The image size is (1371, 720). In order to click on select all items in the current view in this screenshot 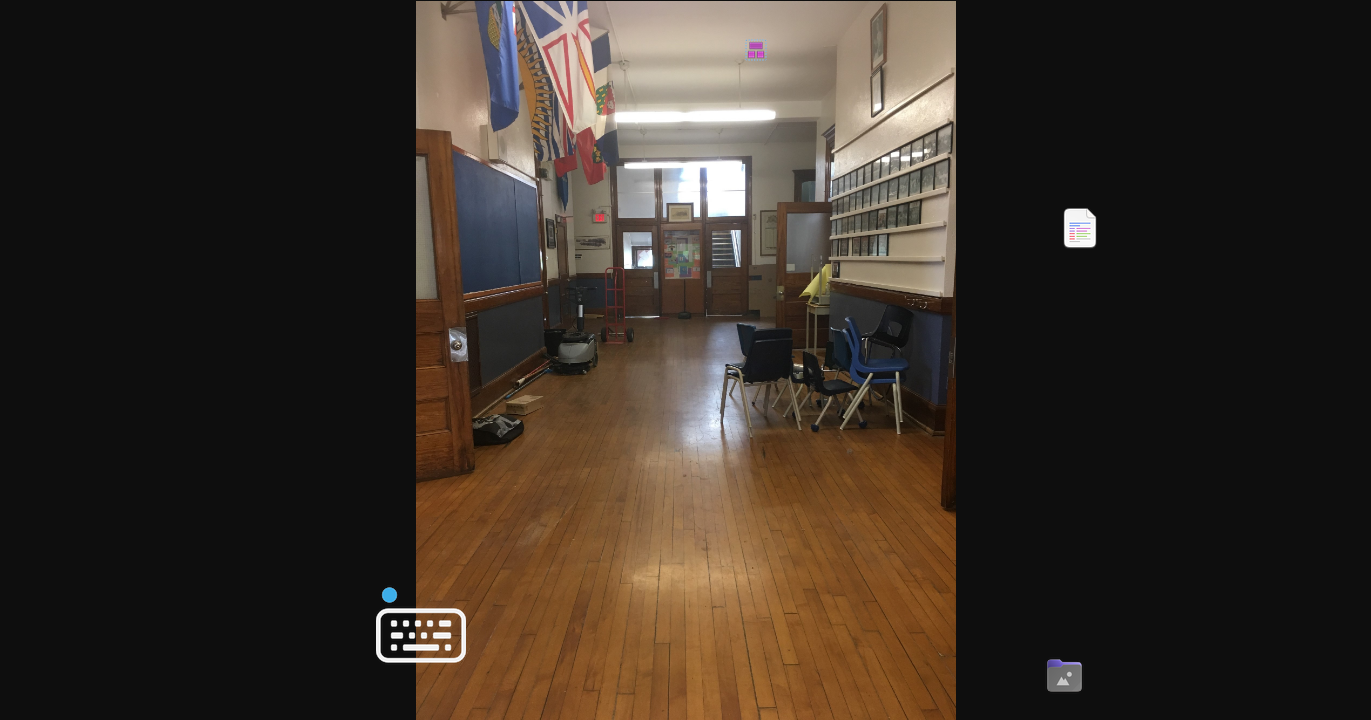, I will do `click(756, 50)`.